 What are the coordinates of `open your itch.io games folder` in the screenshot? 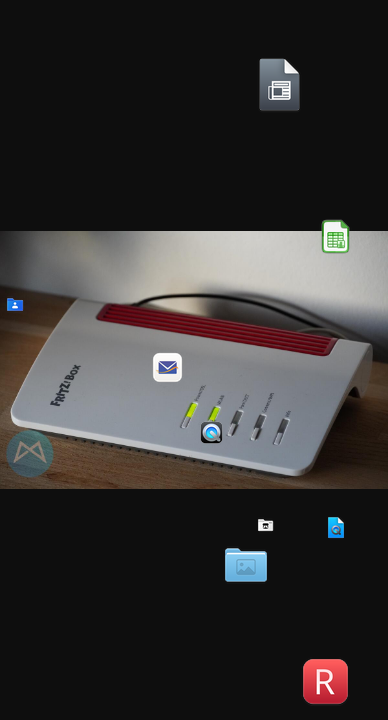 It's located at (265, 525).